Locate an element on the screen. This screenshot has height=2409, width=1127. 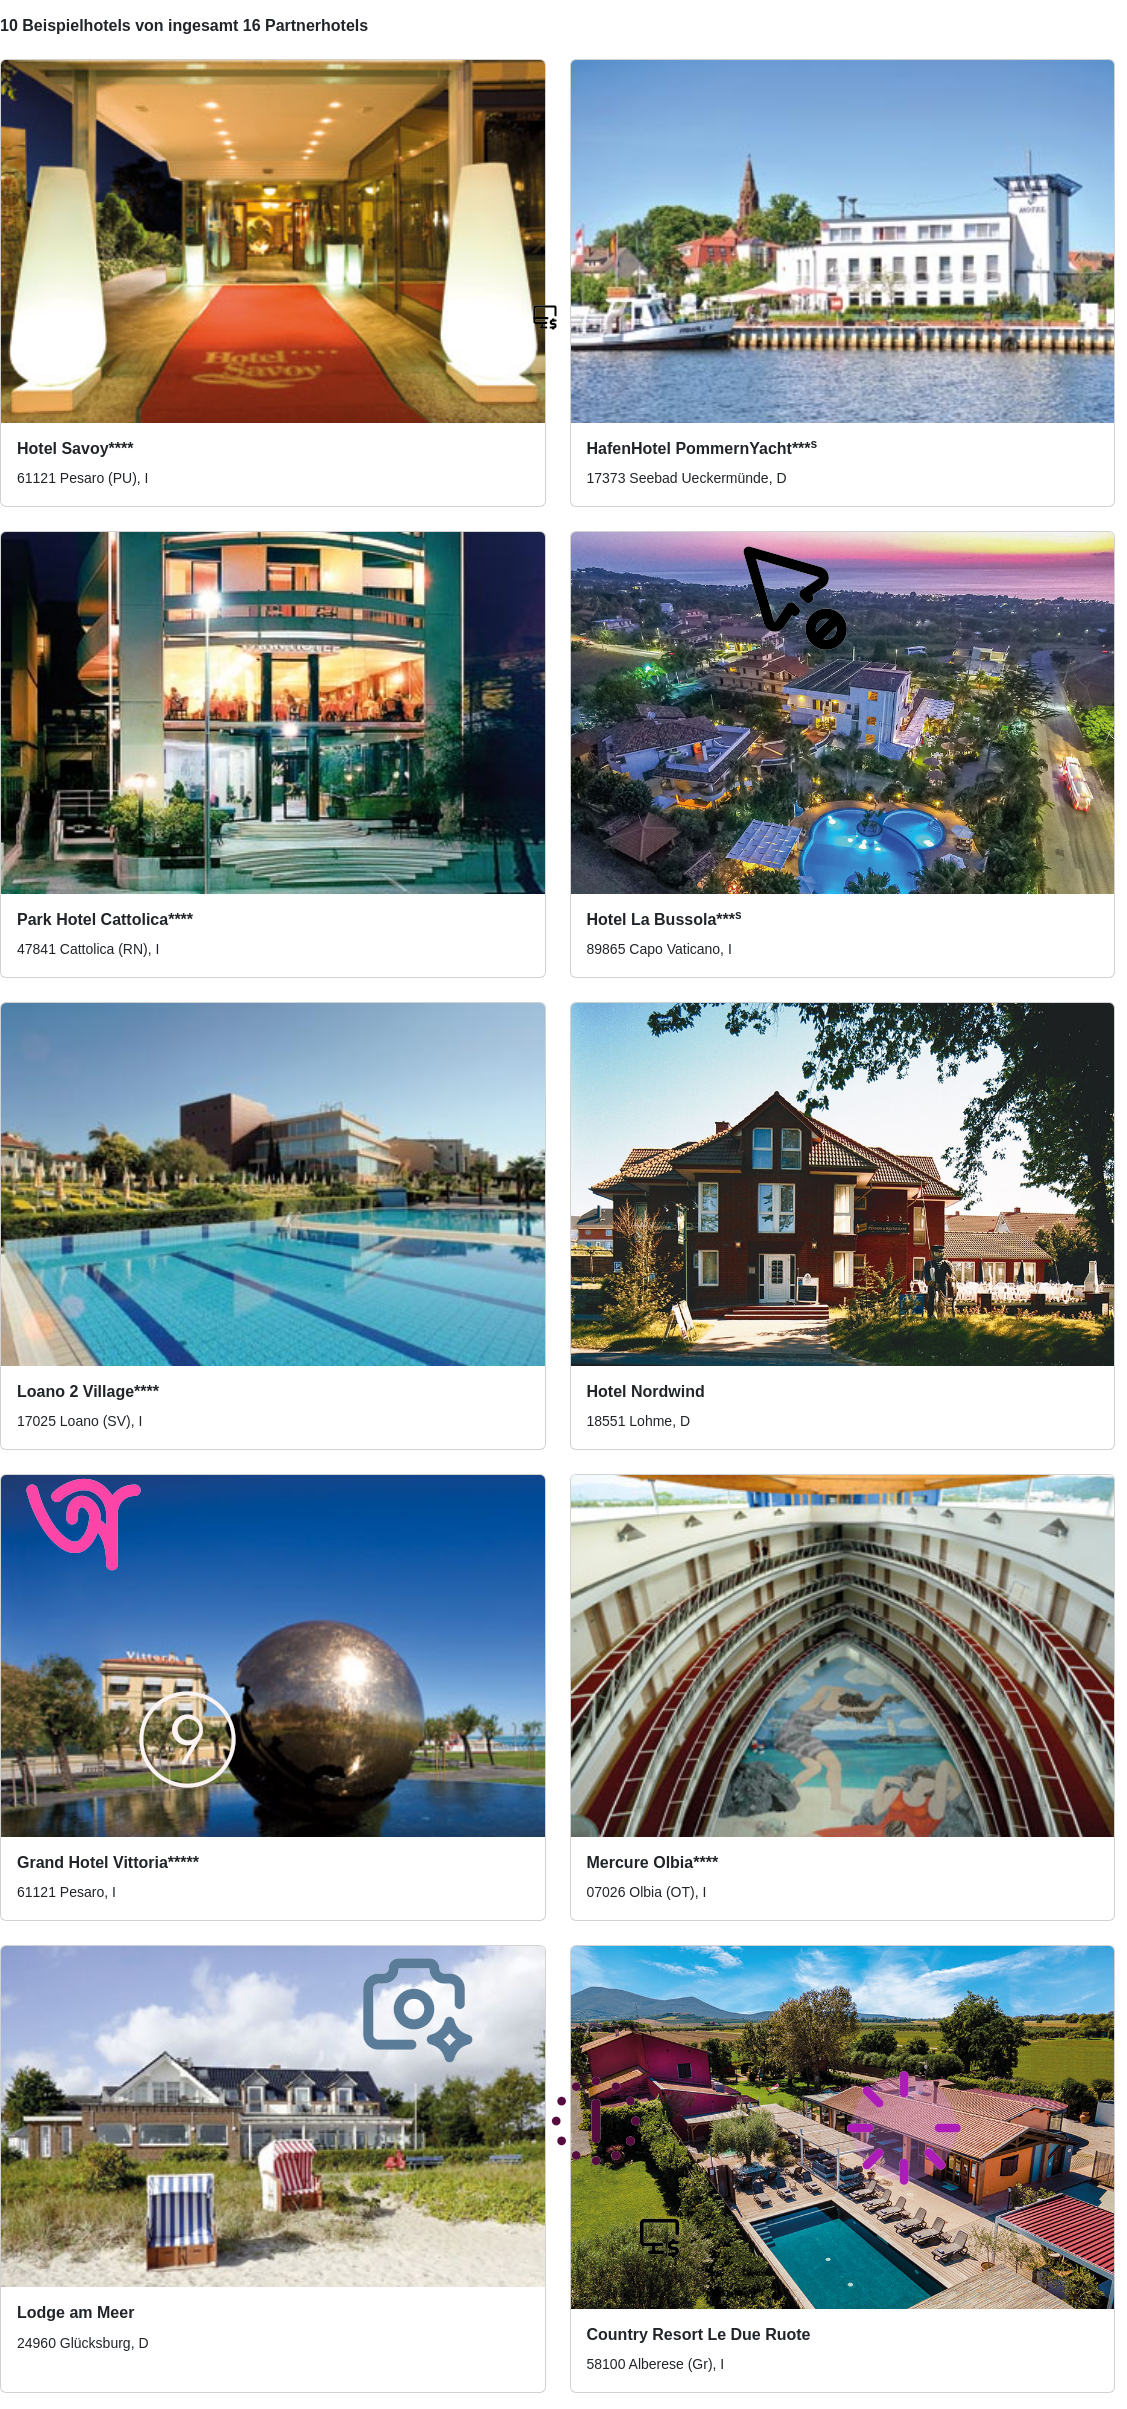
indicates nine items or notifications is located at coordinates (187, 1739).